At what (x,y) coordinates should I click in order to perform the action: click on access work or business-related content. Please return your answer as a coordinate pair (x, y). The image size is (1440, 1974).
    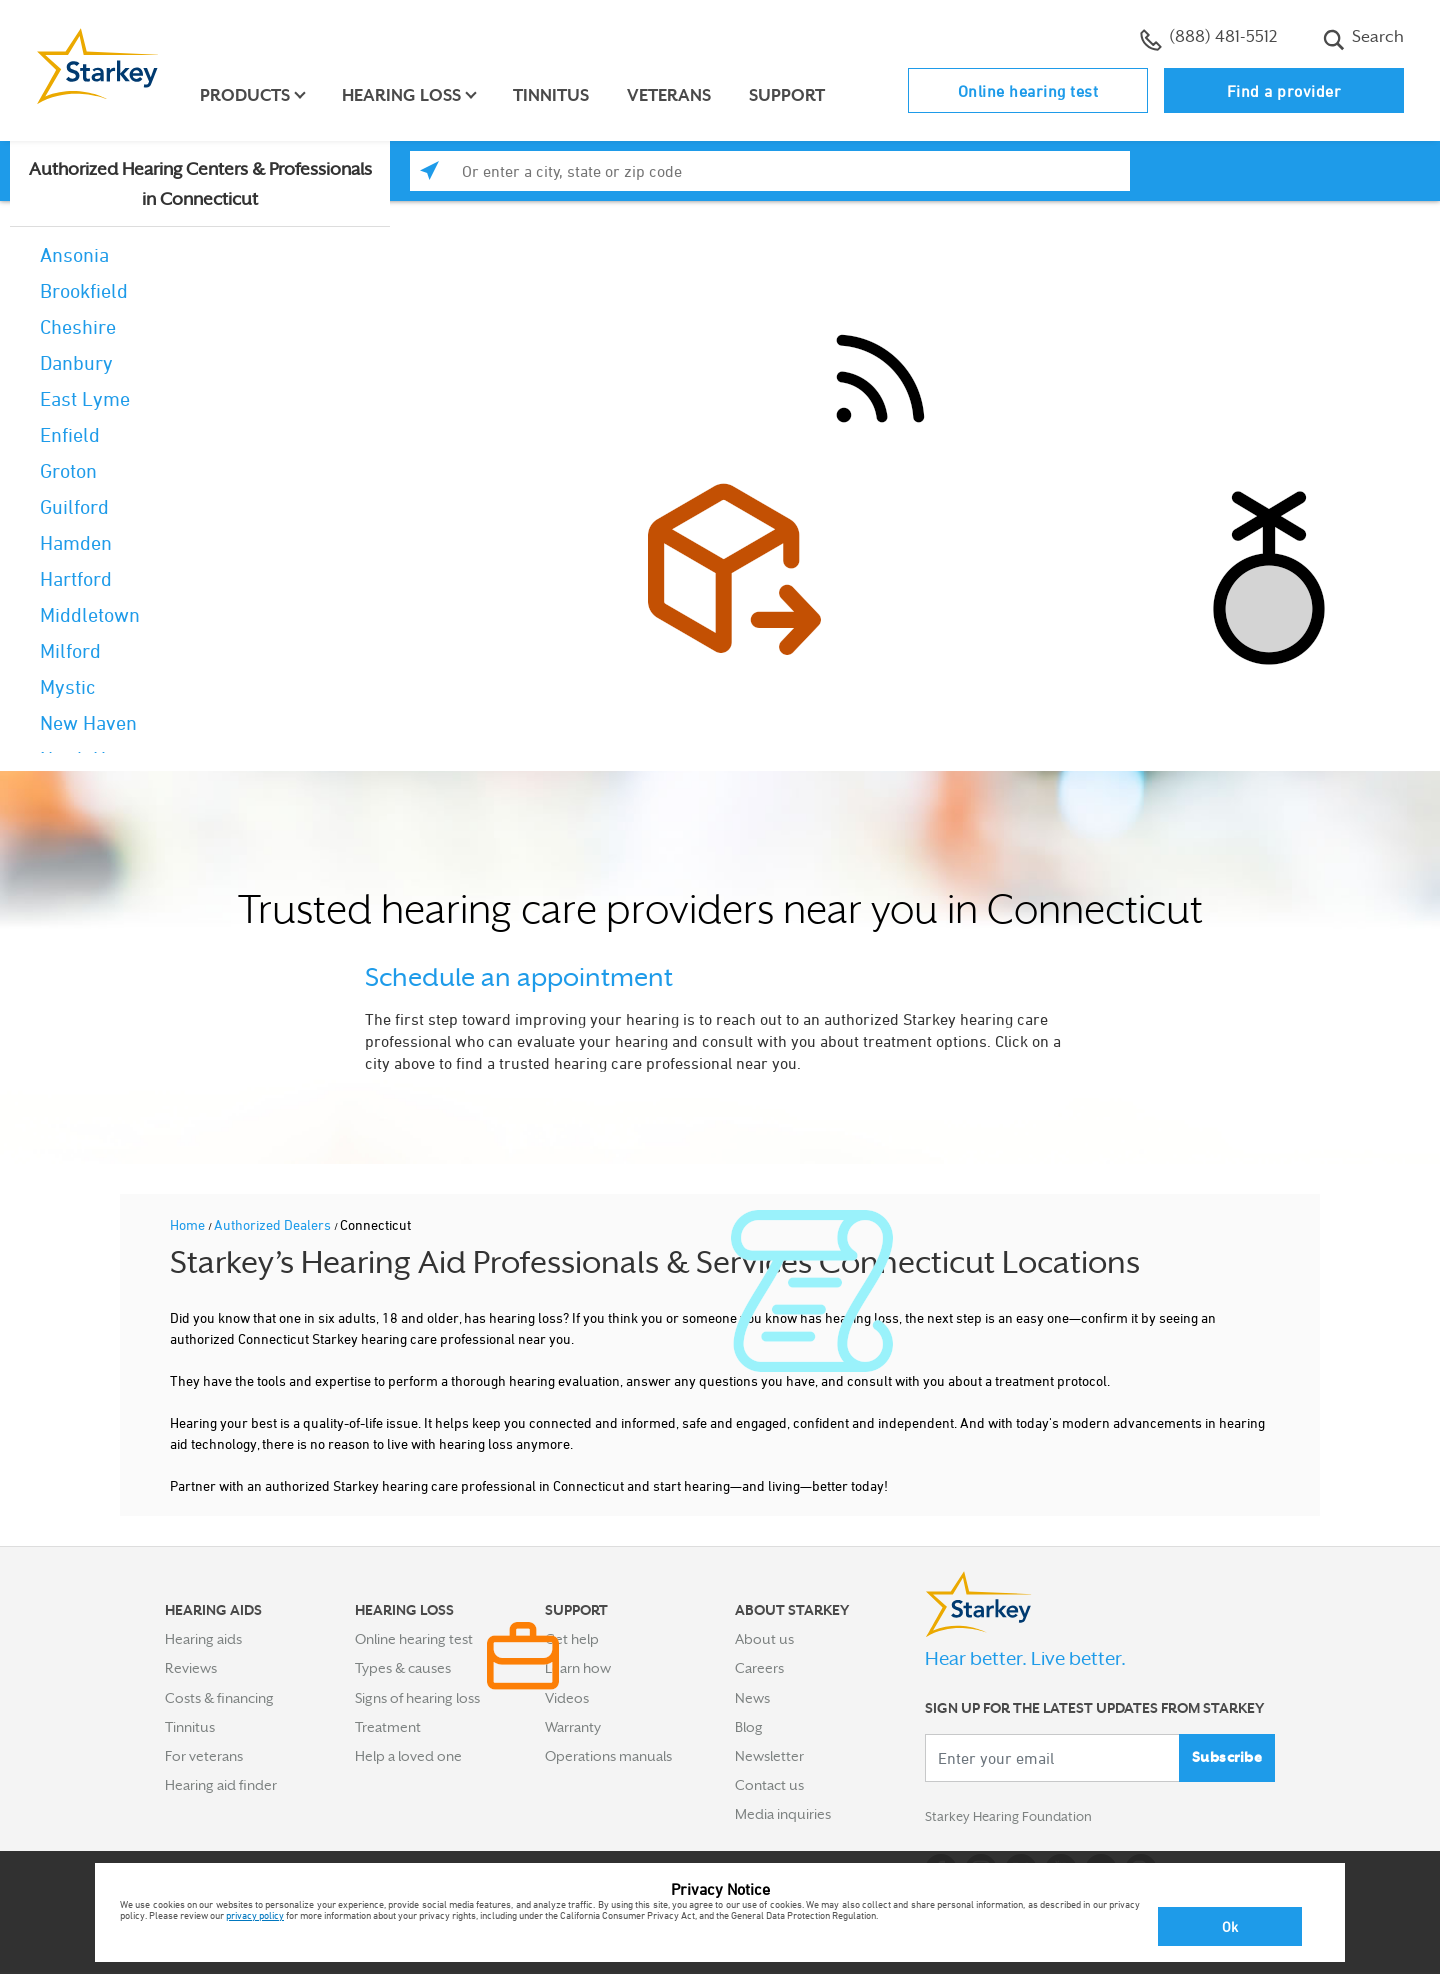
    Looking at the image, I should click on (523, 1658).